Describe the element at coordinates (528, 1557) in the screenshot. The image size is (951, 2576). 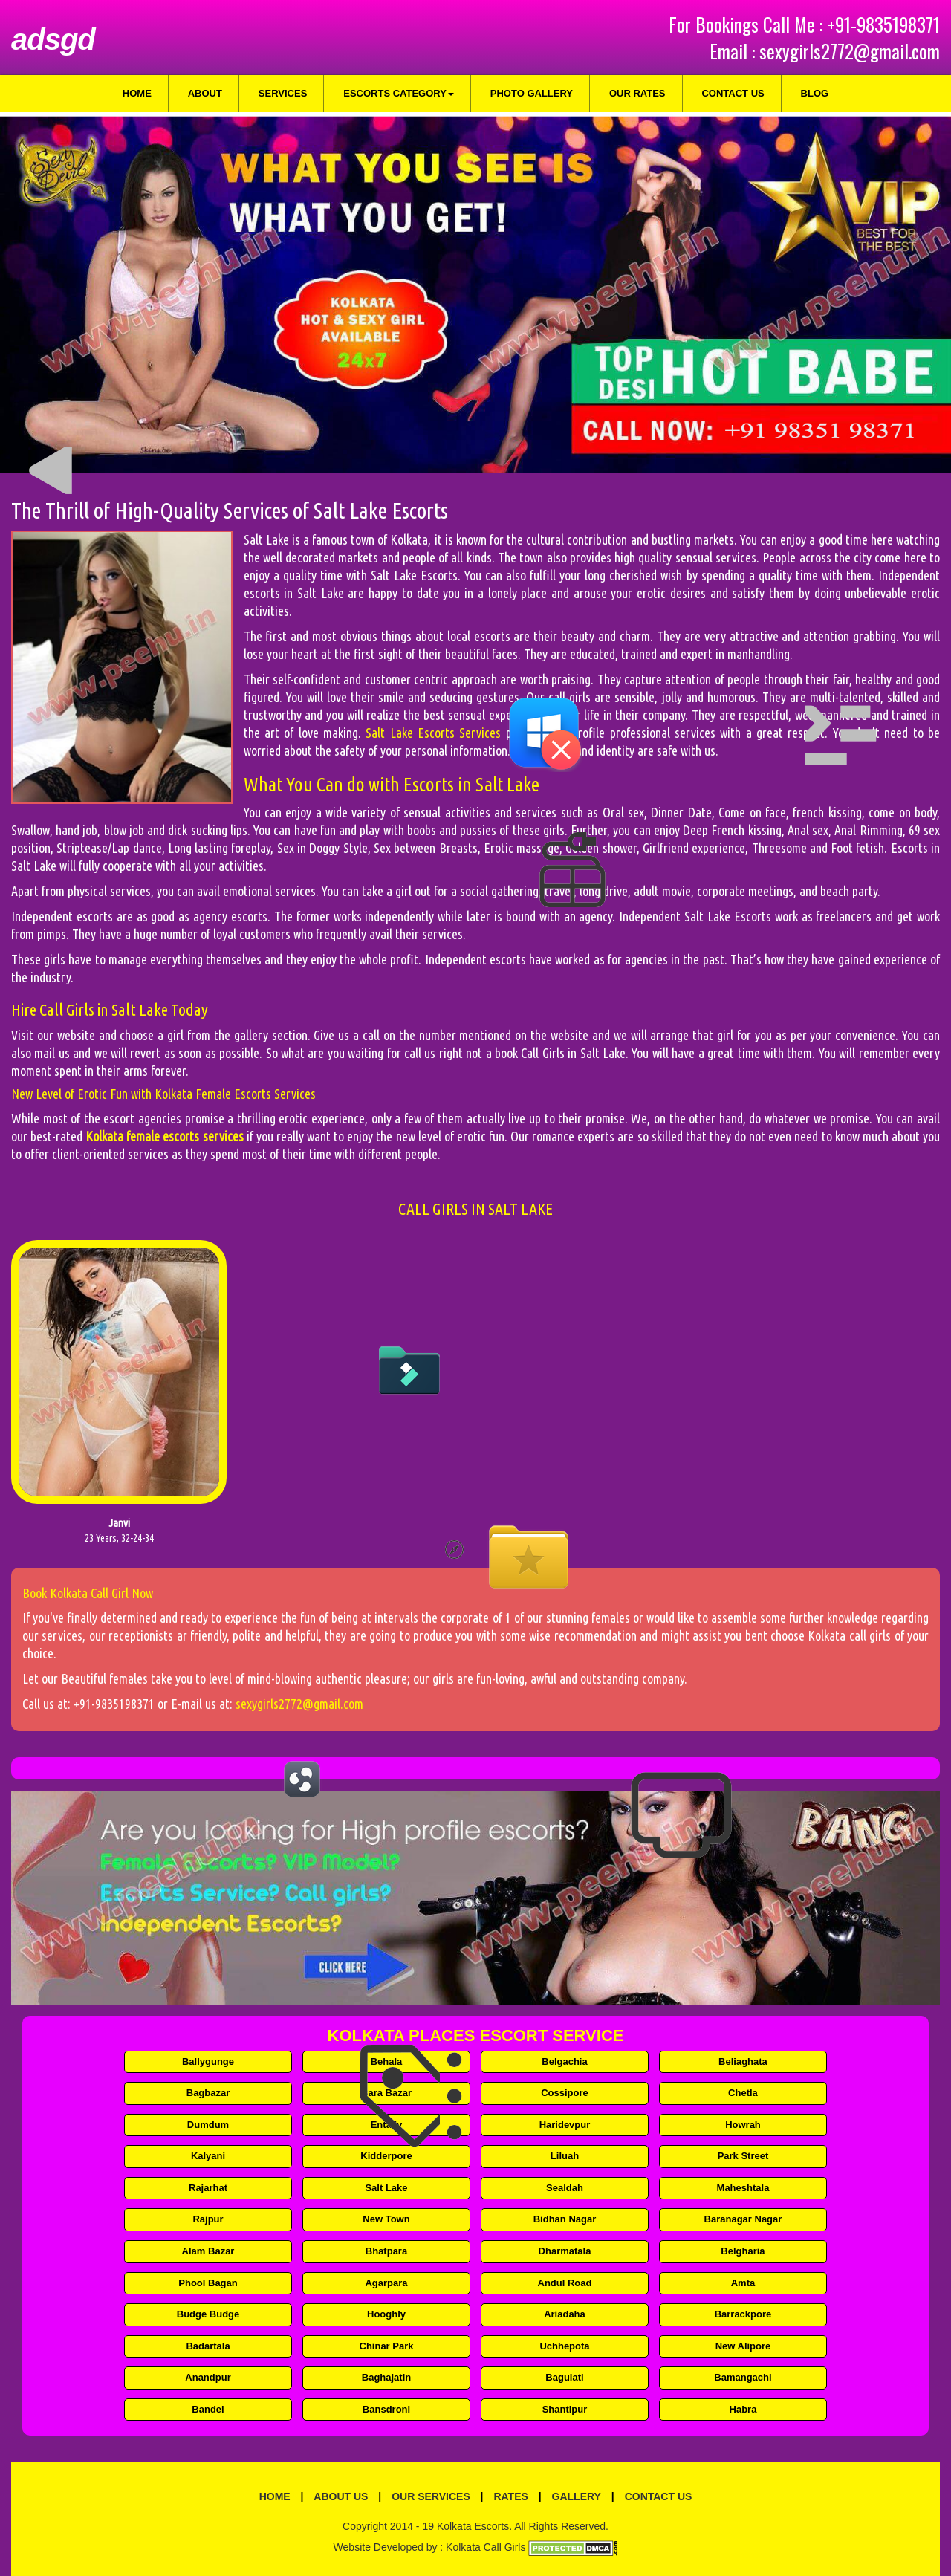
I see `access your bookmarked or favorite files` at that location.